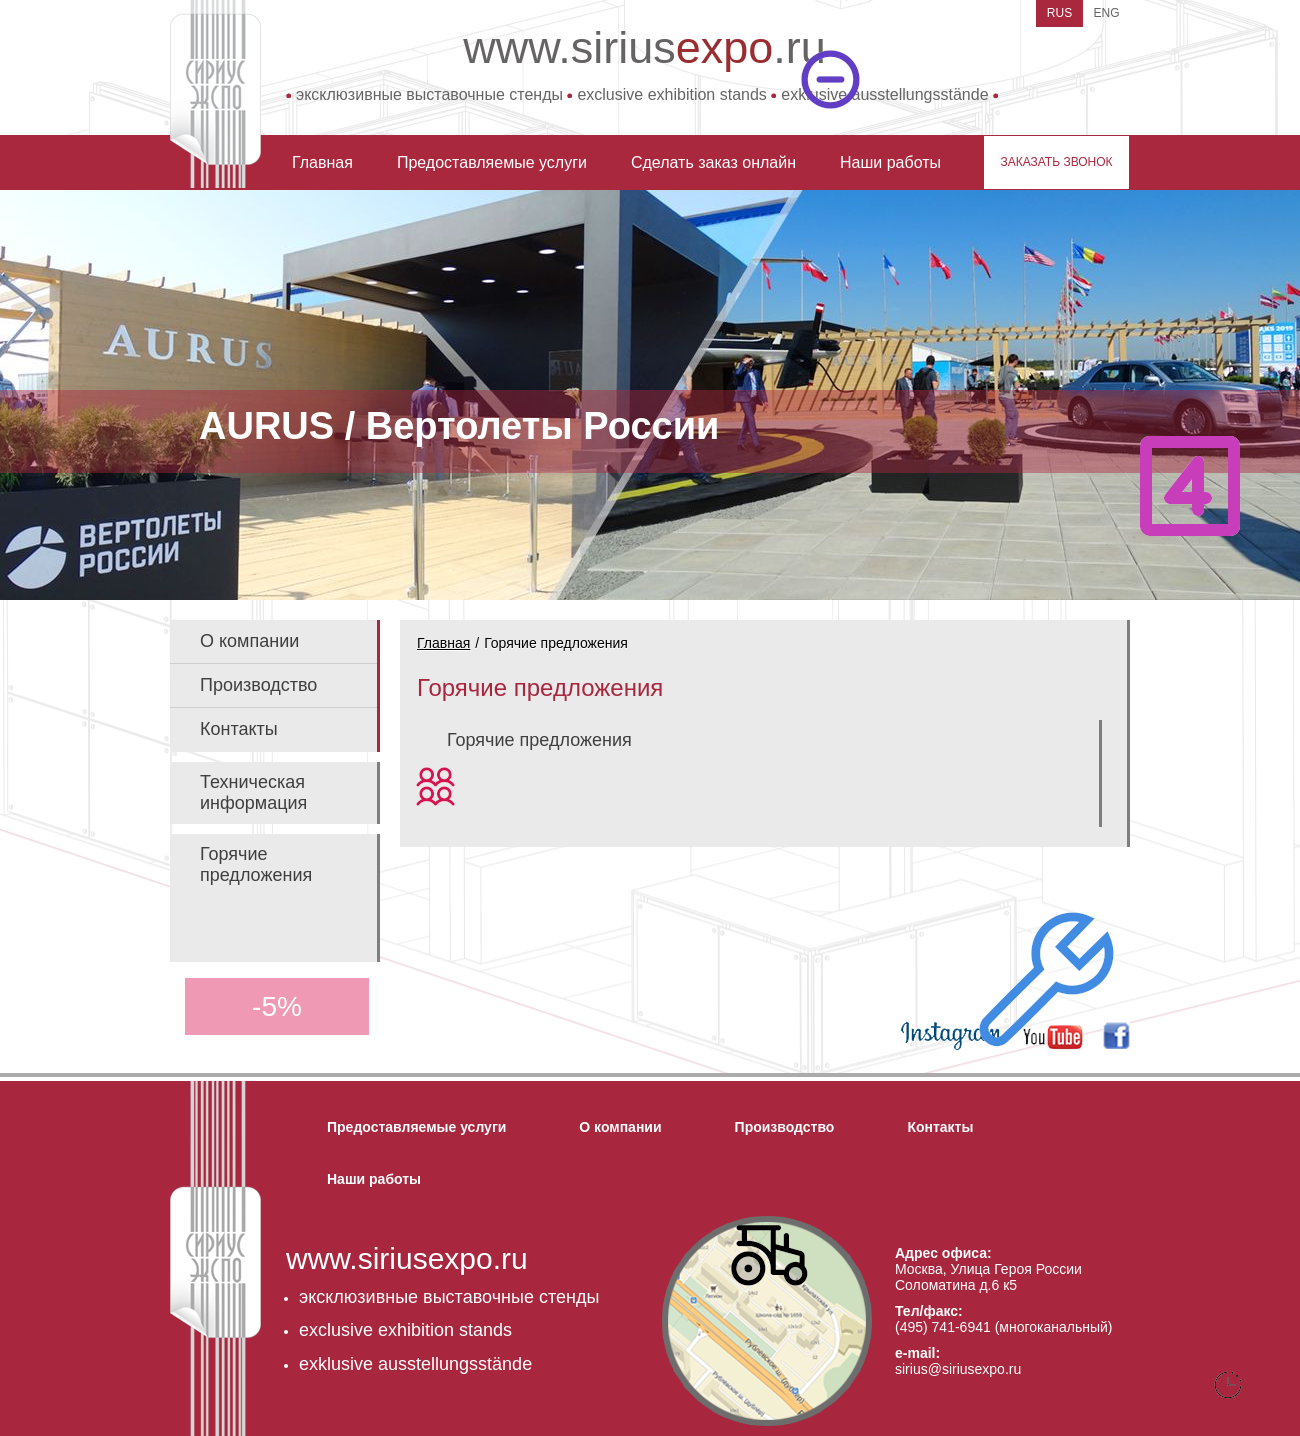 The height and width of the screenshot is (1436, 1300). What do you see at coordinates (1046, 979) in the screenshot?
I see `view or edit object properties` at bounding box center [1046, 979].